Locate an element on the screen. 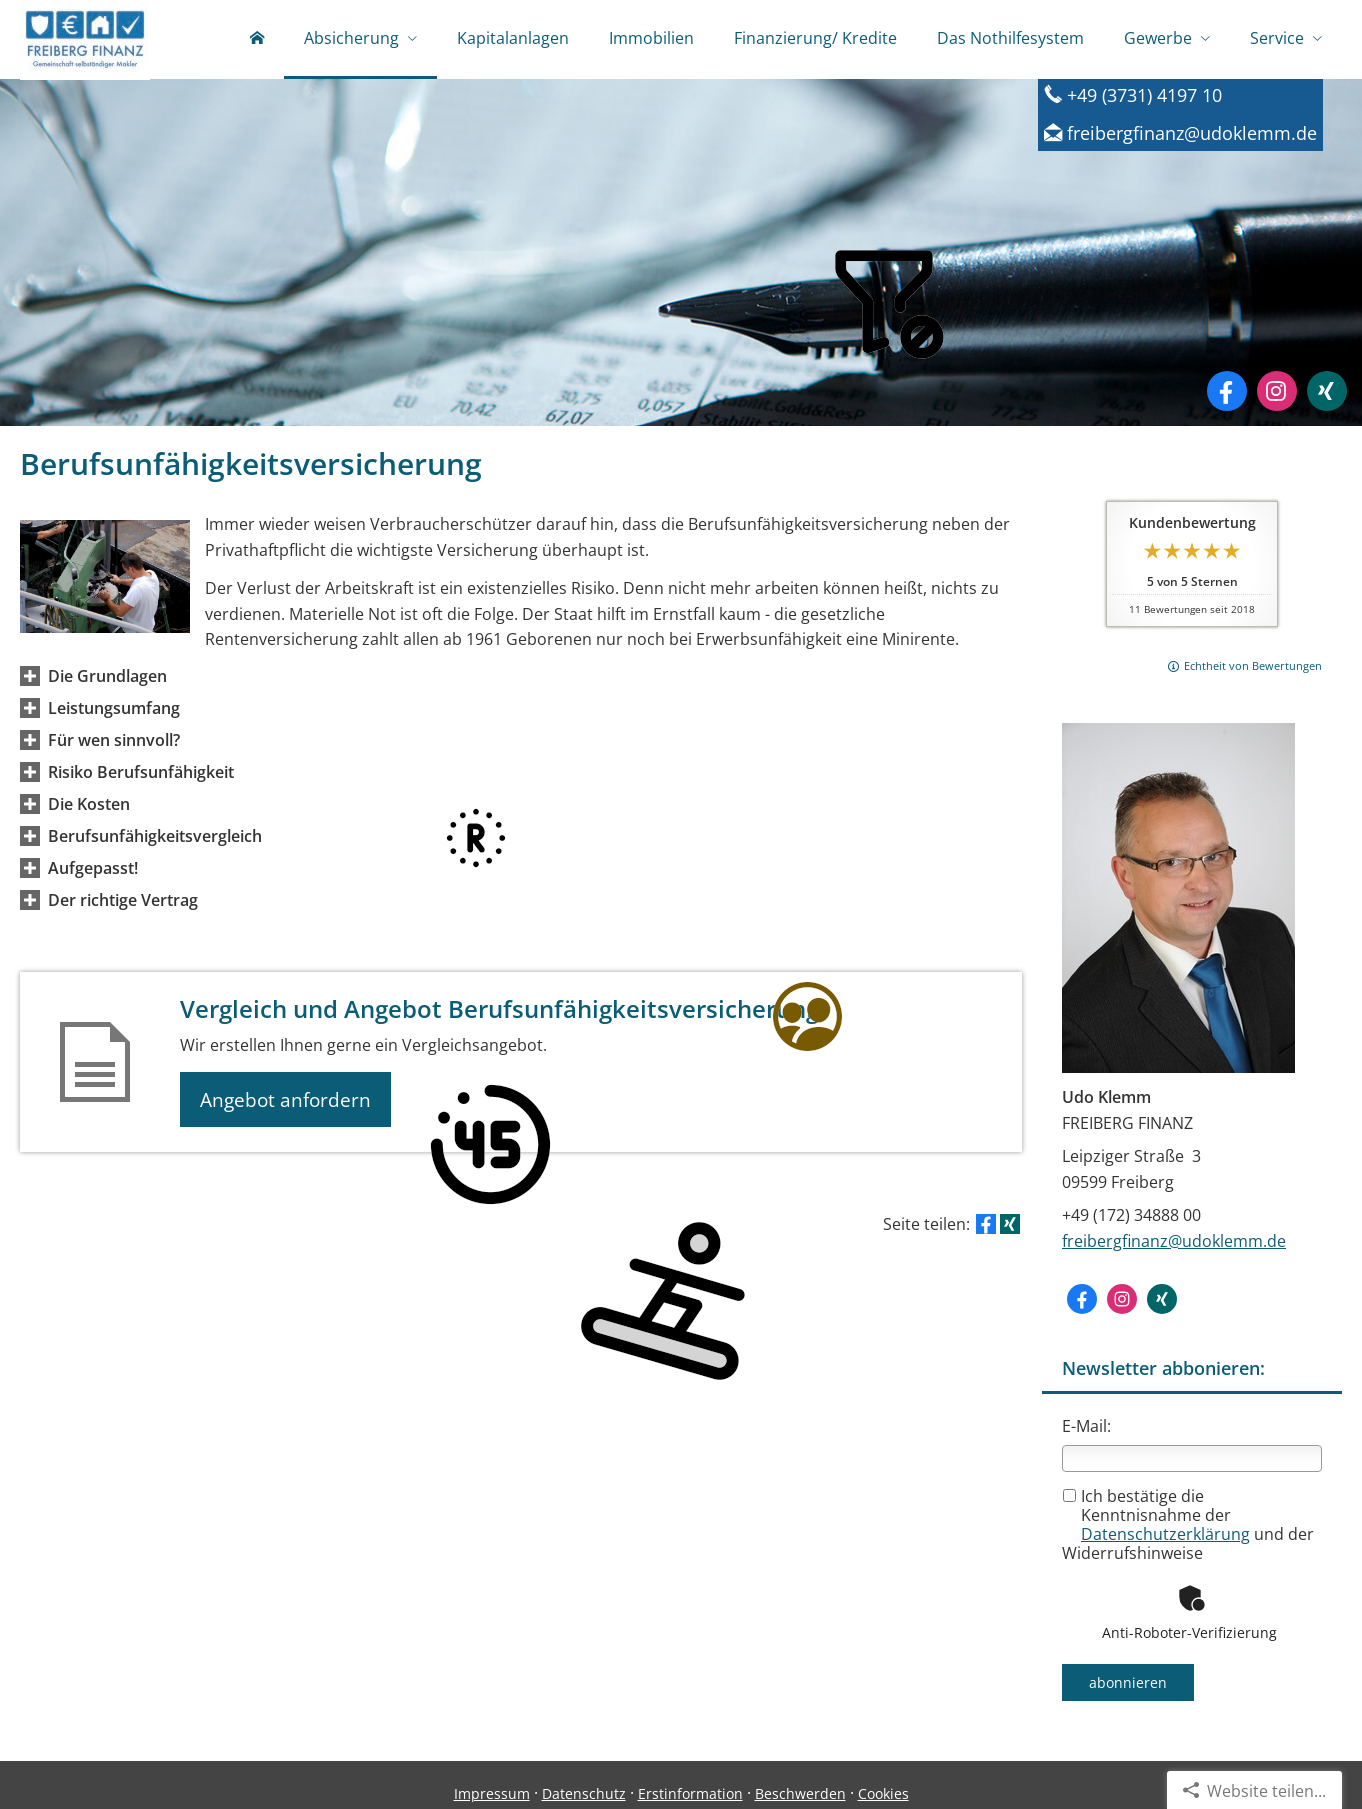 The image size is (1362, 1809). indicates registered trademark or rights reserved is located at coordinates (476, 838).